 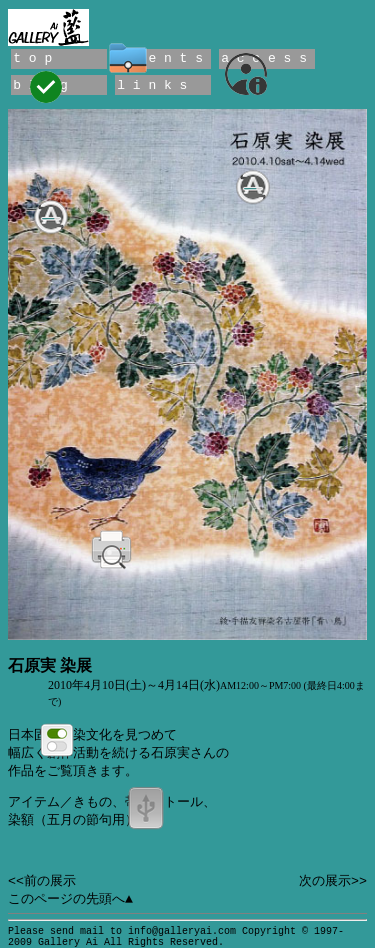 I want to click on folder containing pokémon typing game files, so click(x=128, y=59).